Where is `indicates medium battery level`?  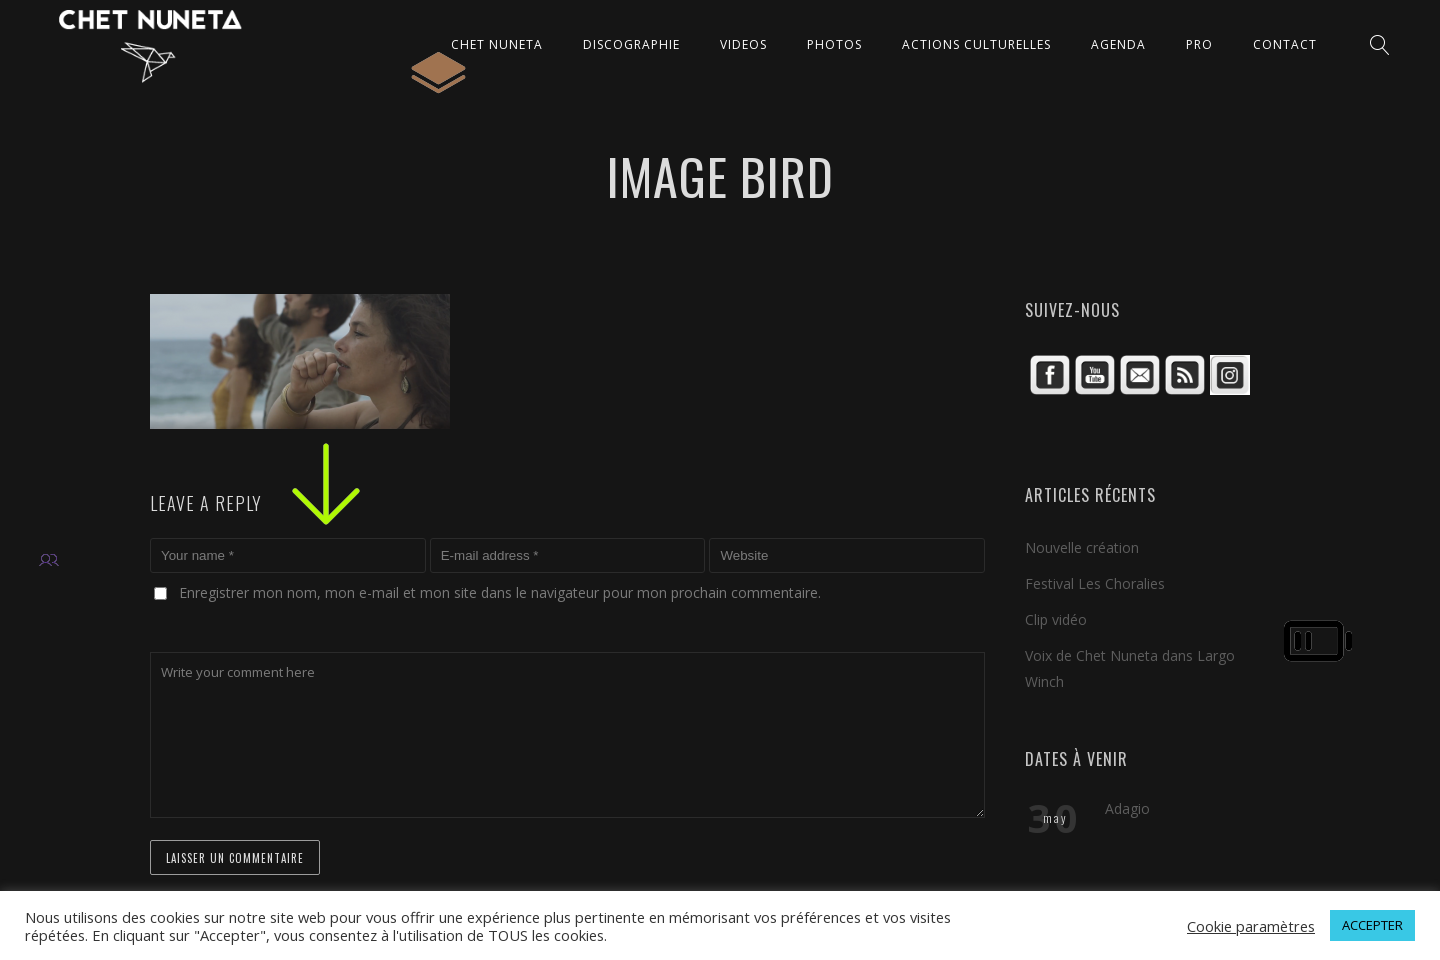
indicates medium battery level is located at coordinates (1318, 641).